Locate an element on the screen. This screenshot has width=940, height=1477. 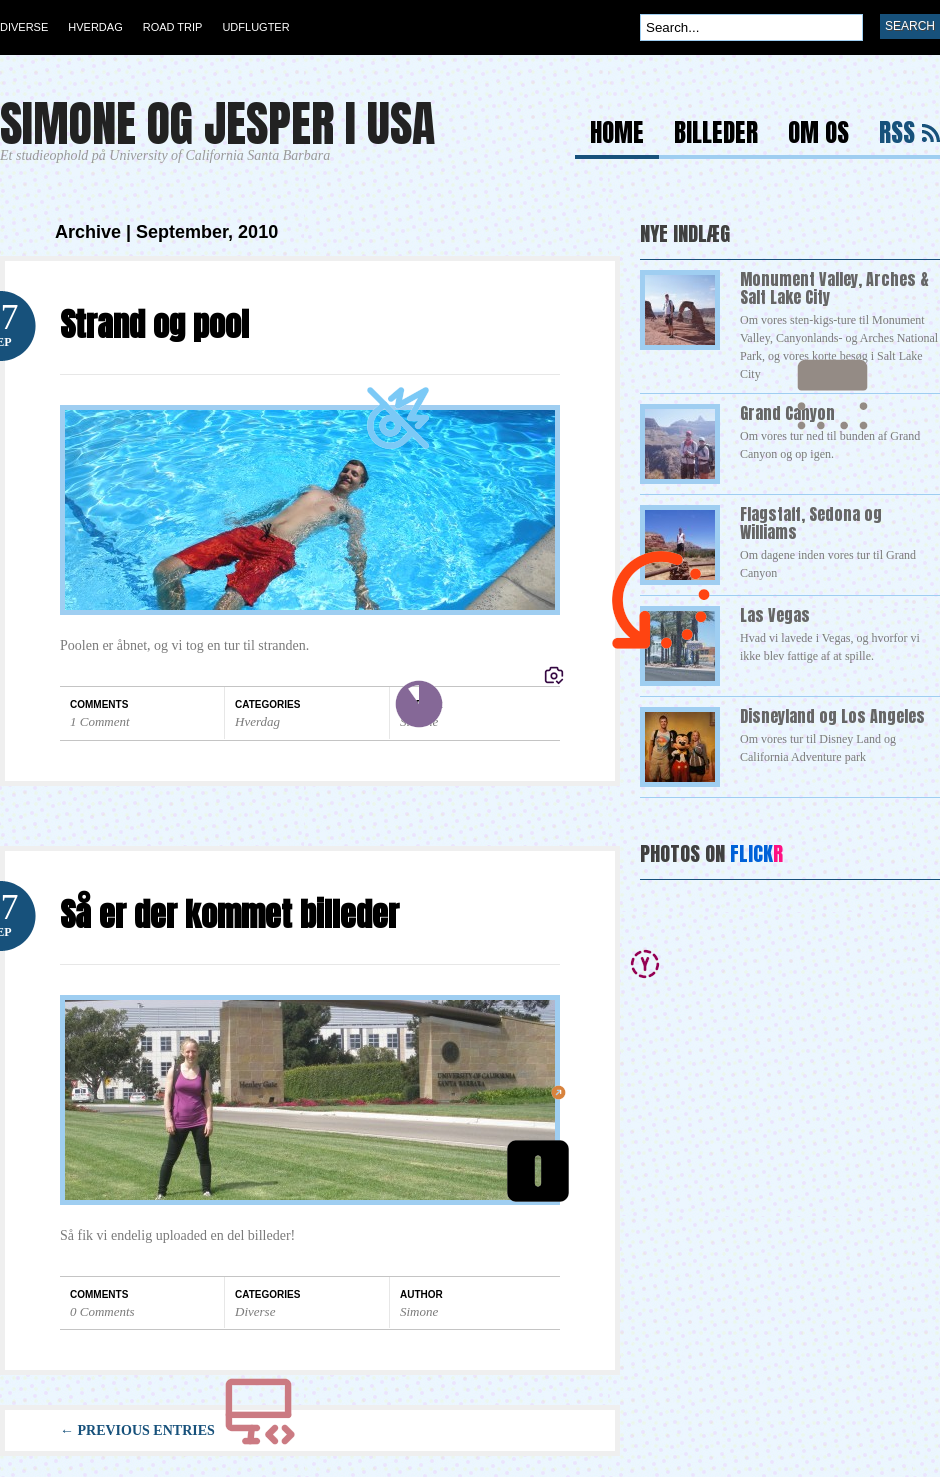
rotate content counterclockwise is located at coordinates (661, 600).